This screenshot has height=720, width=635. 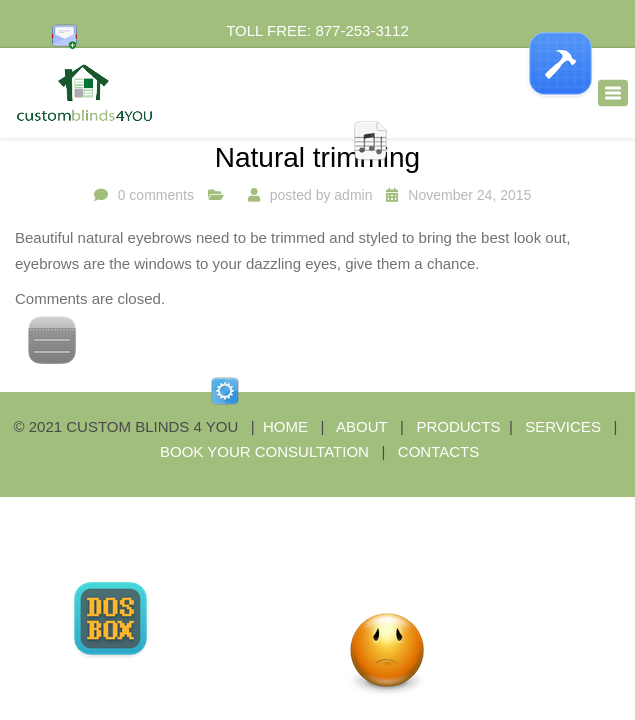 What do you see at coordinates (560, 64) in the screenshot?
I see `access developer tools and settings` at bounding box center [560, 64].